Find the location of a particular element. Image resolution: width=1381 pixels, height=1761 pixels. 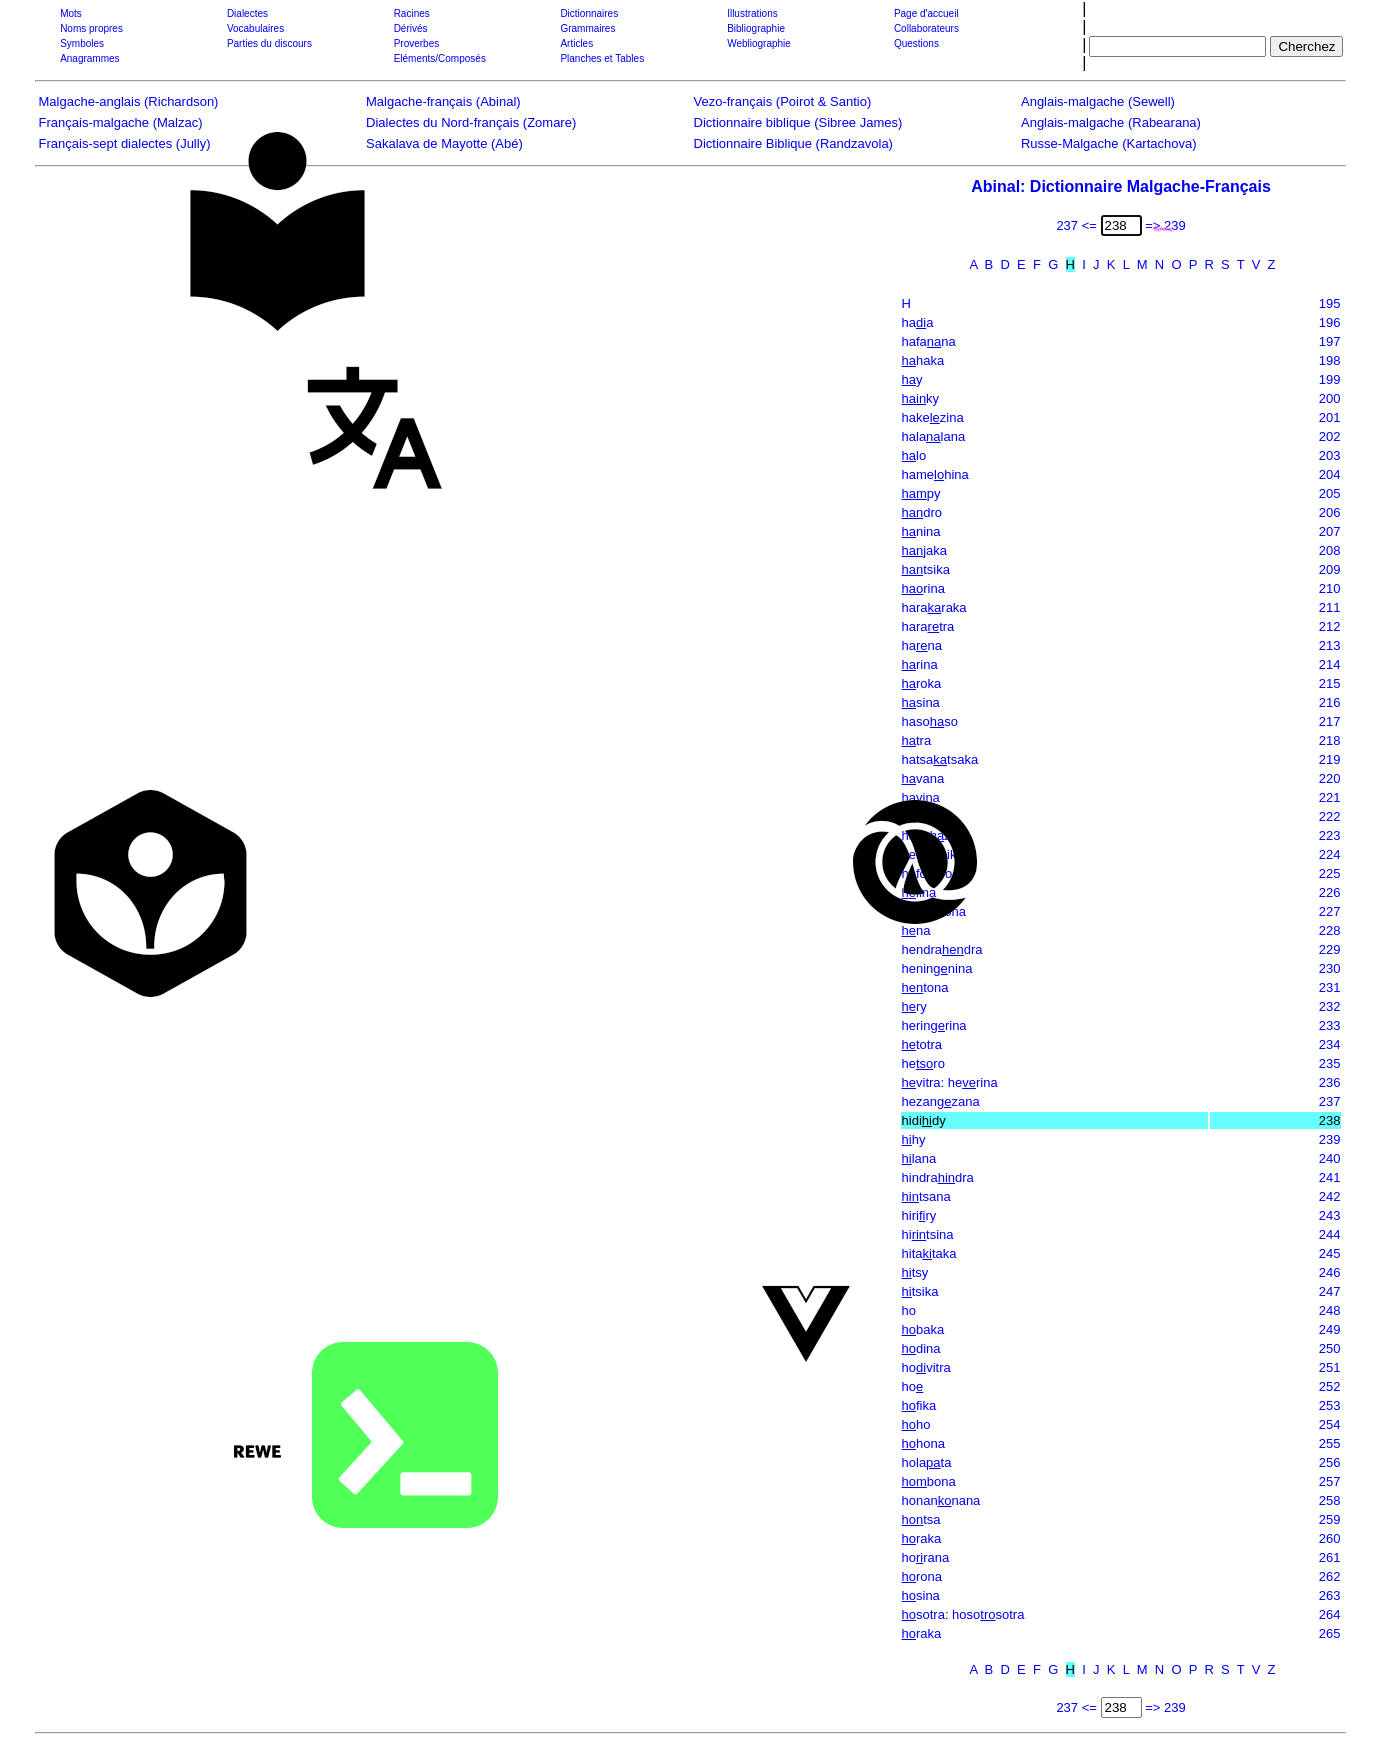

electron-builder logo is located at coordinates (277, 231).